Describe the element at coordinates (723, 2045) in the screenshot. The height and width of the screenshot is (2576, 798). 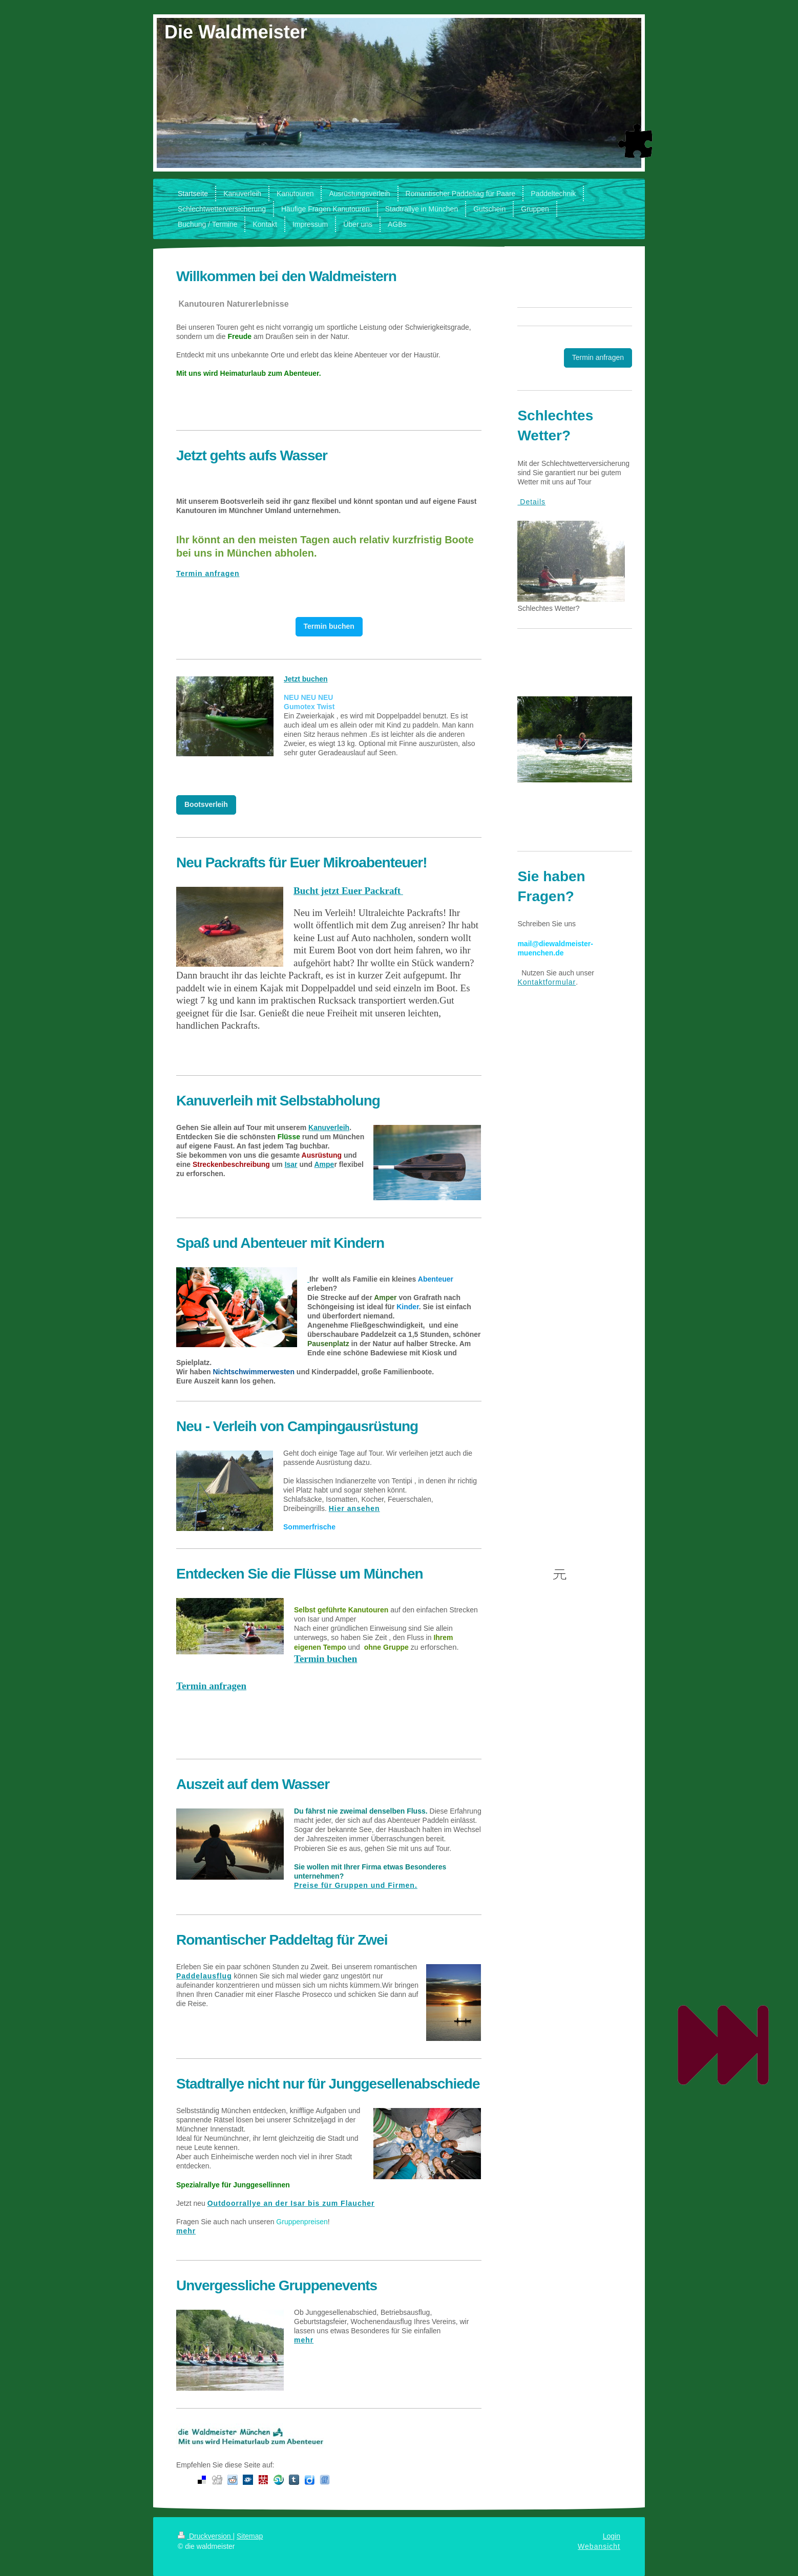
I see `skip to the next track` at that location.